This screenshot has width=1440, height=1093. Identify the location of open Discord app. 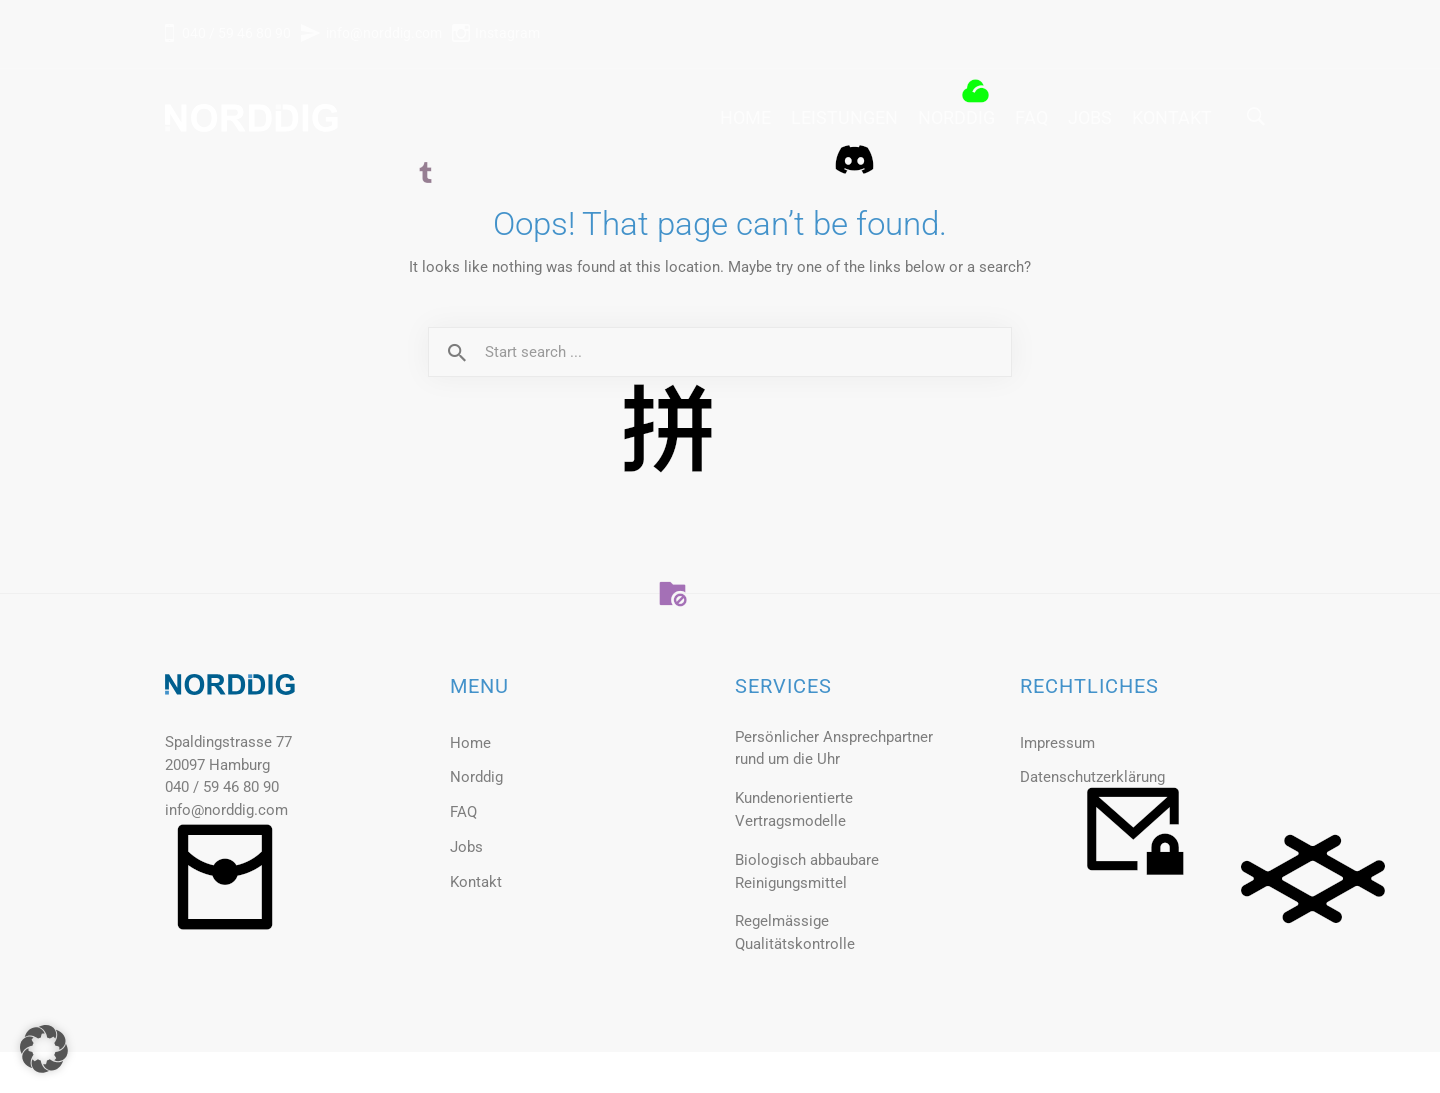
(854, 159).